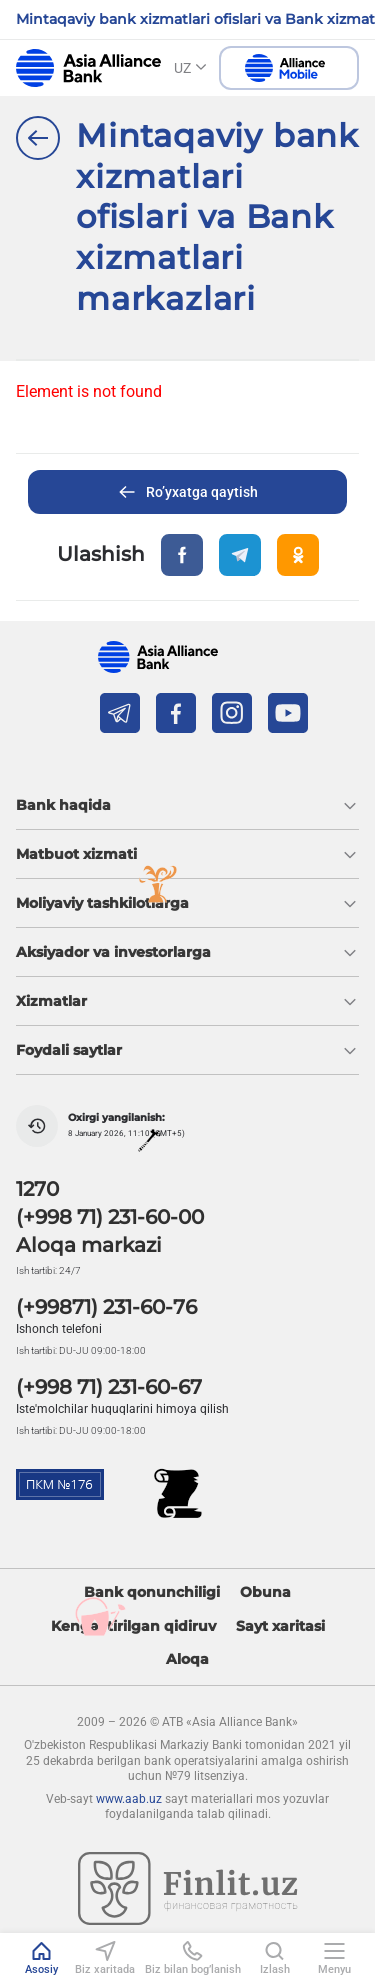  I want to click on water plants or crops in a gardening game, so click(100, 1616).